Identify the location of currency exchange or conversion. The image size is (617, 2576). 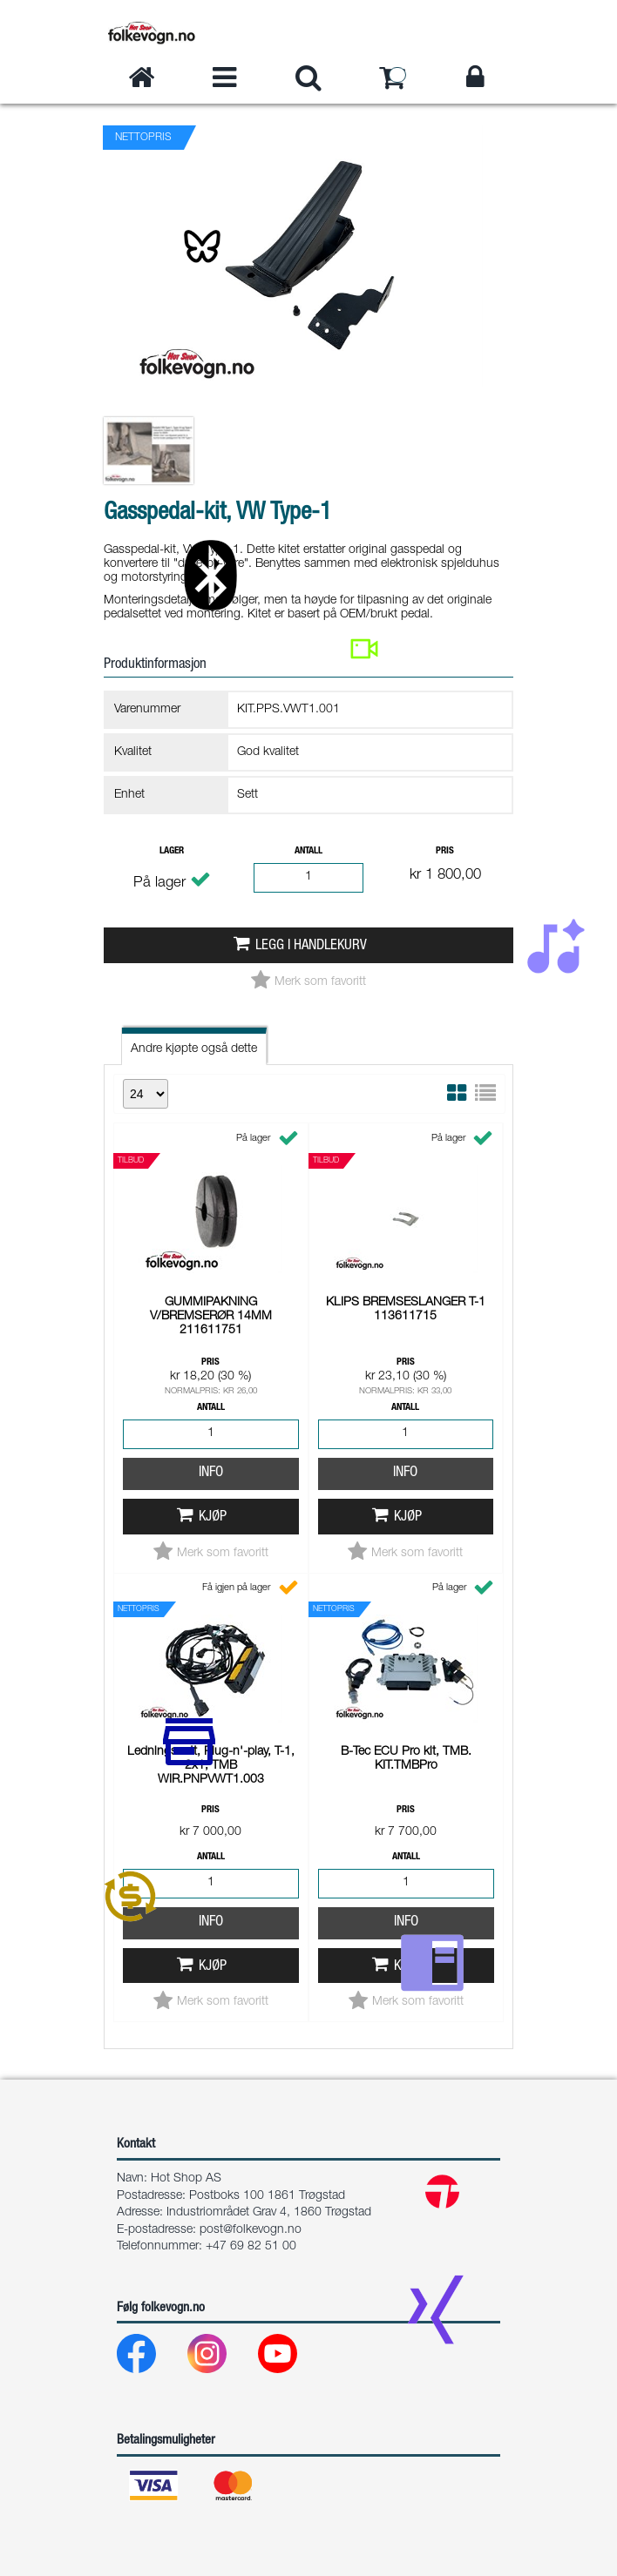
(130, 1896).